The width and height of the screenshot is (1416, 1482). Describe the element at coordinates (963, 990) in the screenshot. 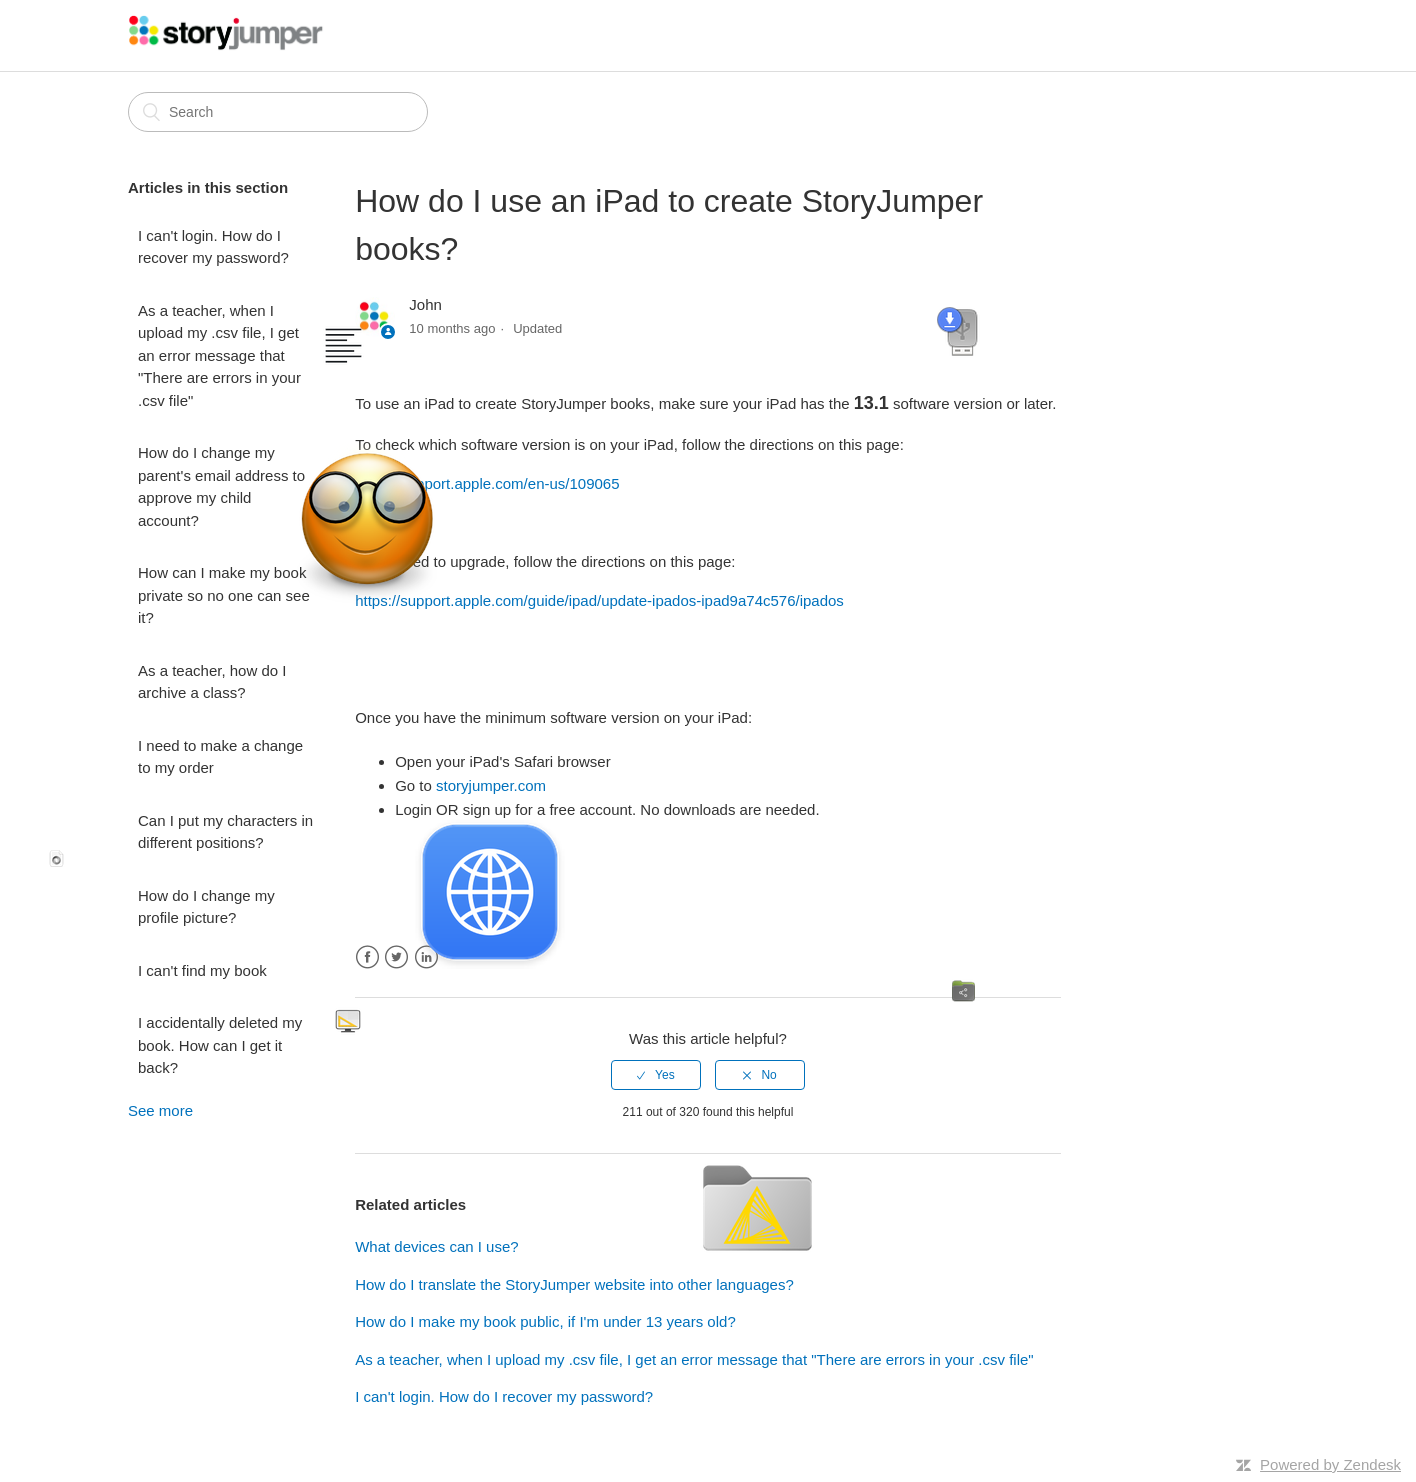

I see `access your public shared folder` at that location.